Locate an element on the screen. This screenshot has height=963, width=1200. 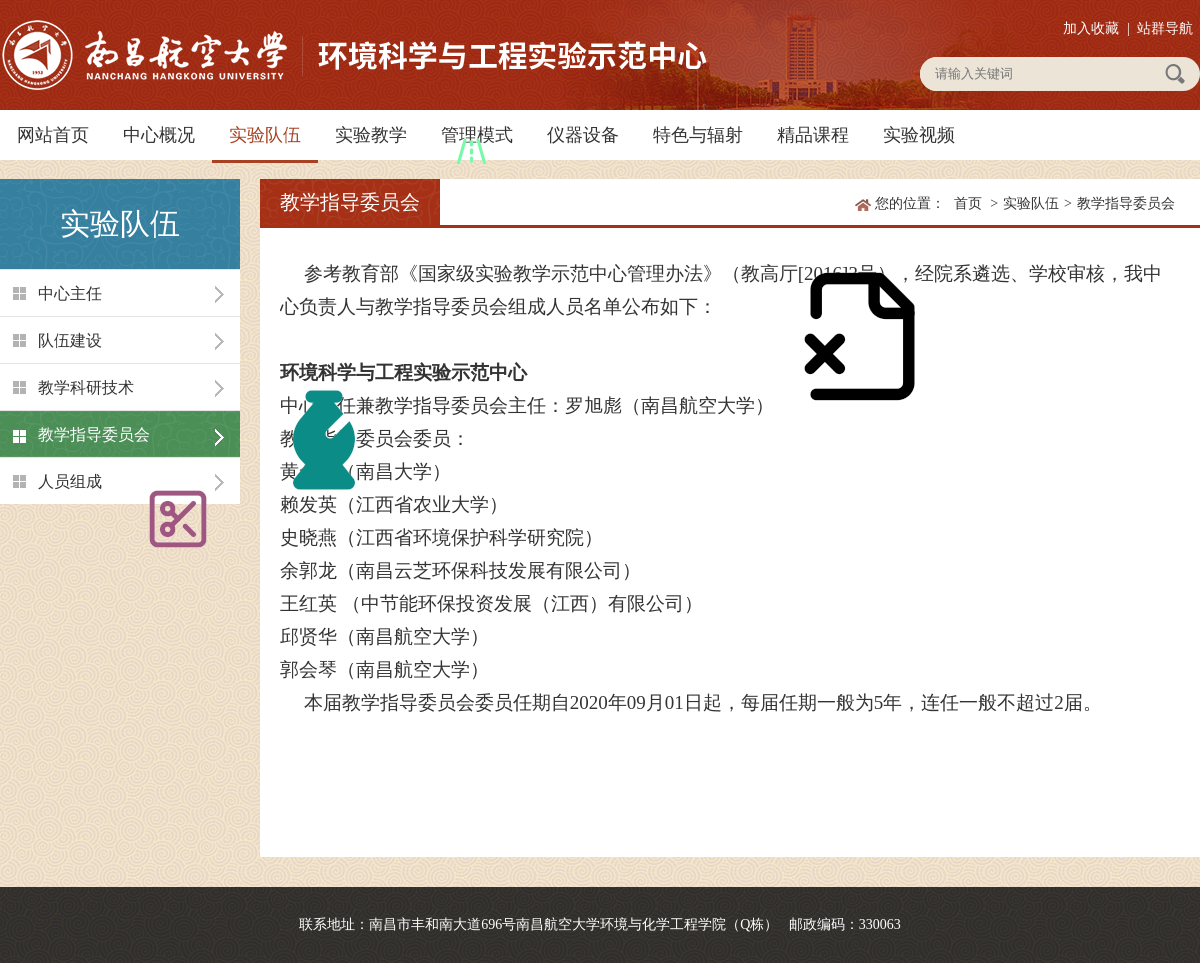
view directions or navigation is located at coordinates (471, 151).